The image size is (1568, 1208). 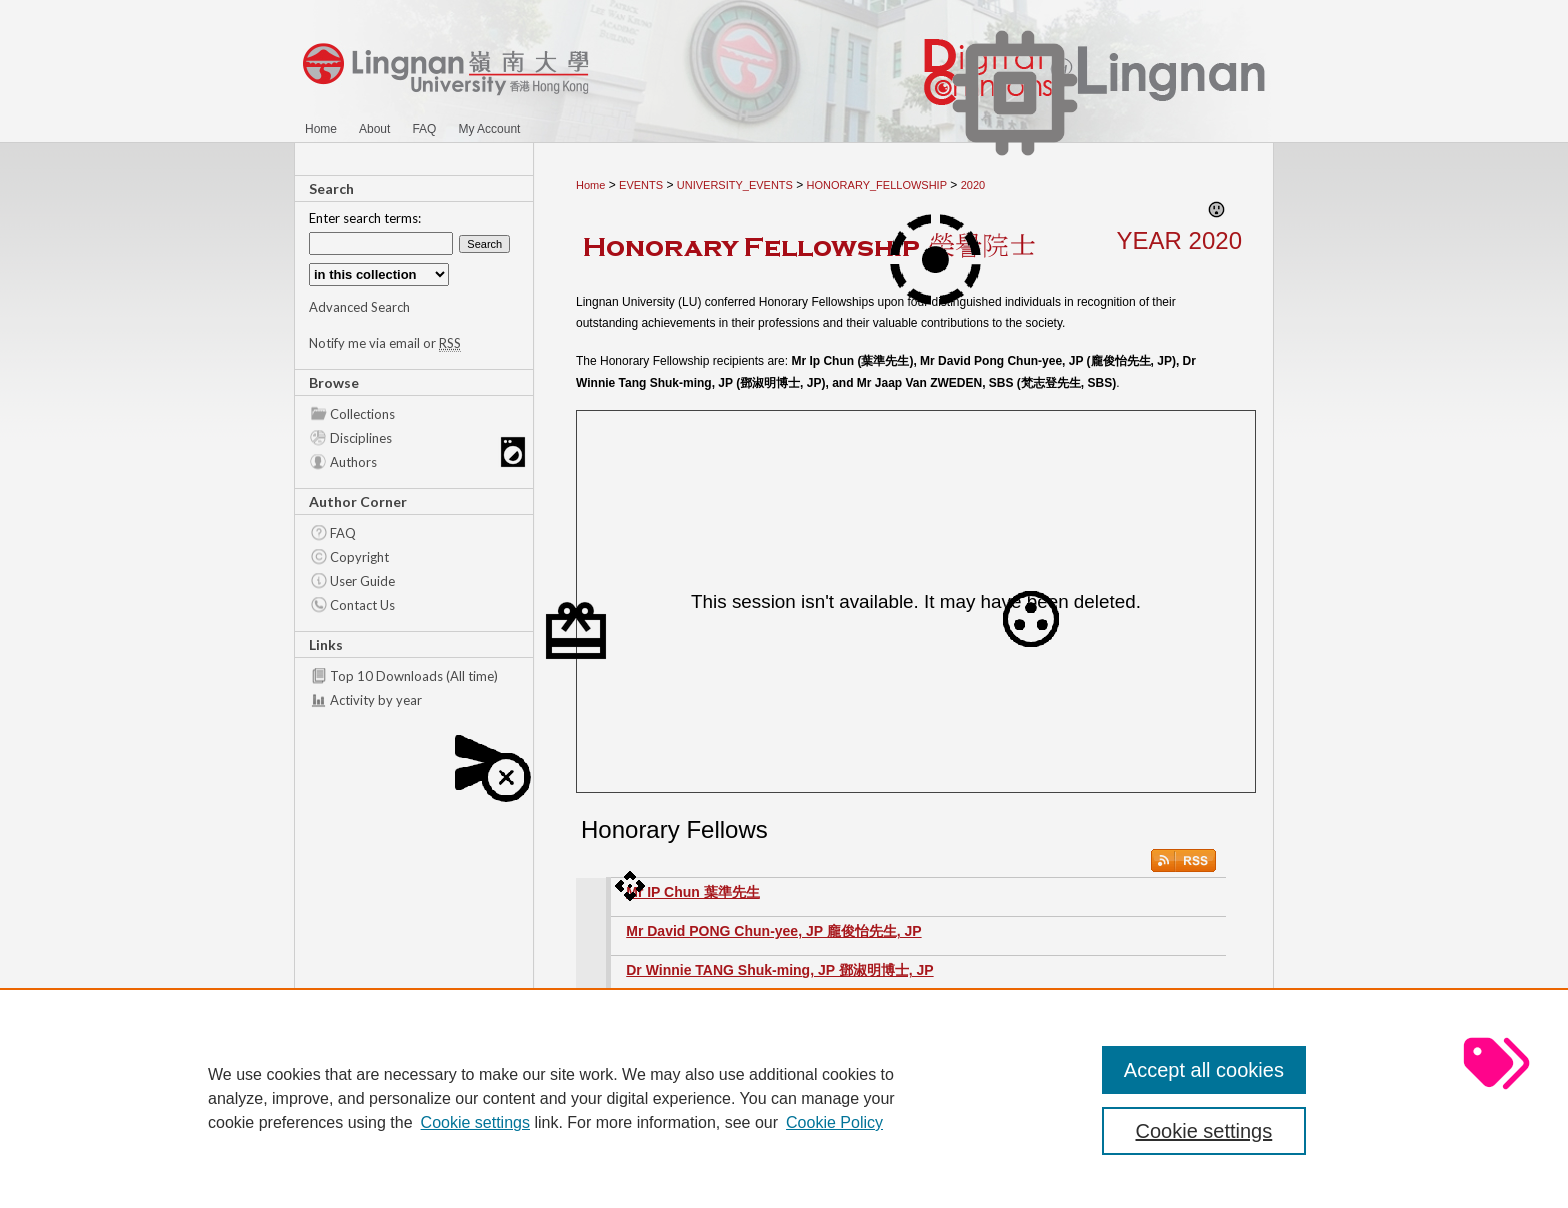 What do you see at coordinates (1015, 93) in the screenshot?
I see `view system performance or processor usage` at bounding box center [1015, 93].